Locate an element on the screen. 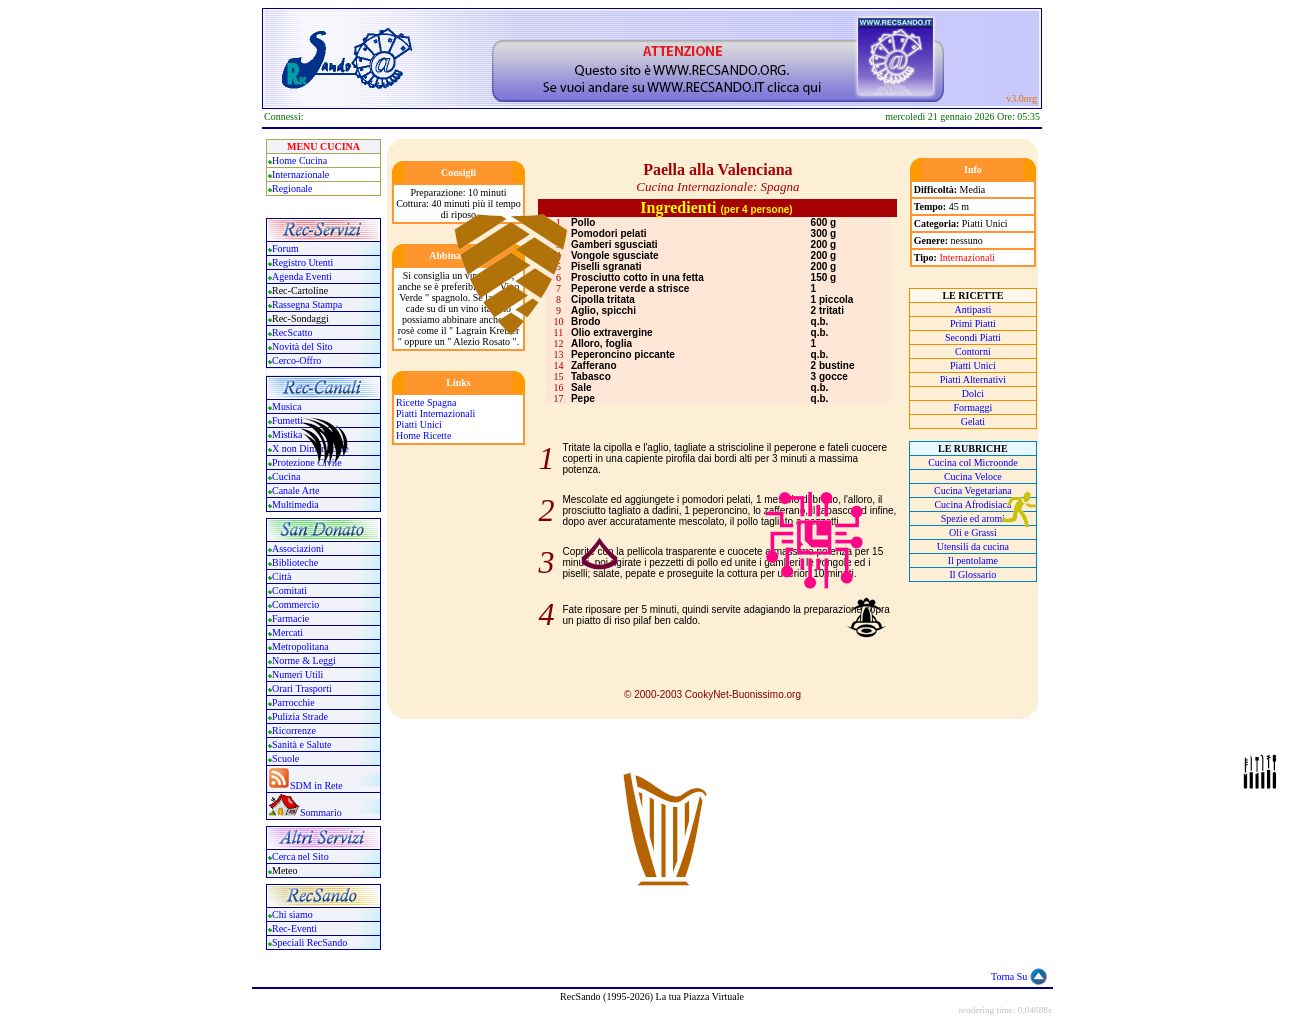  lockpicking tools or thief skills in a game is located at coordinates (1260, 771).